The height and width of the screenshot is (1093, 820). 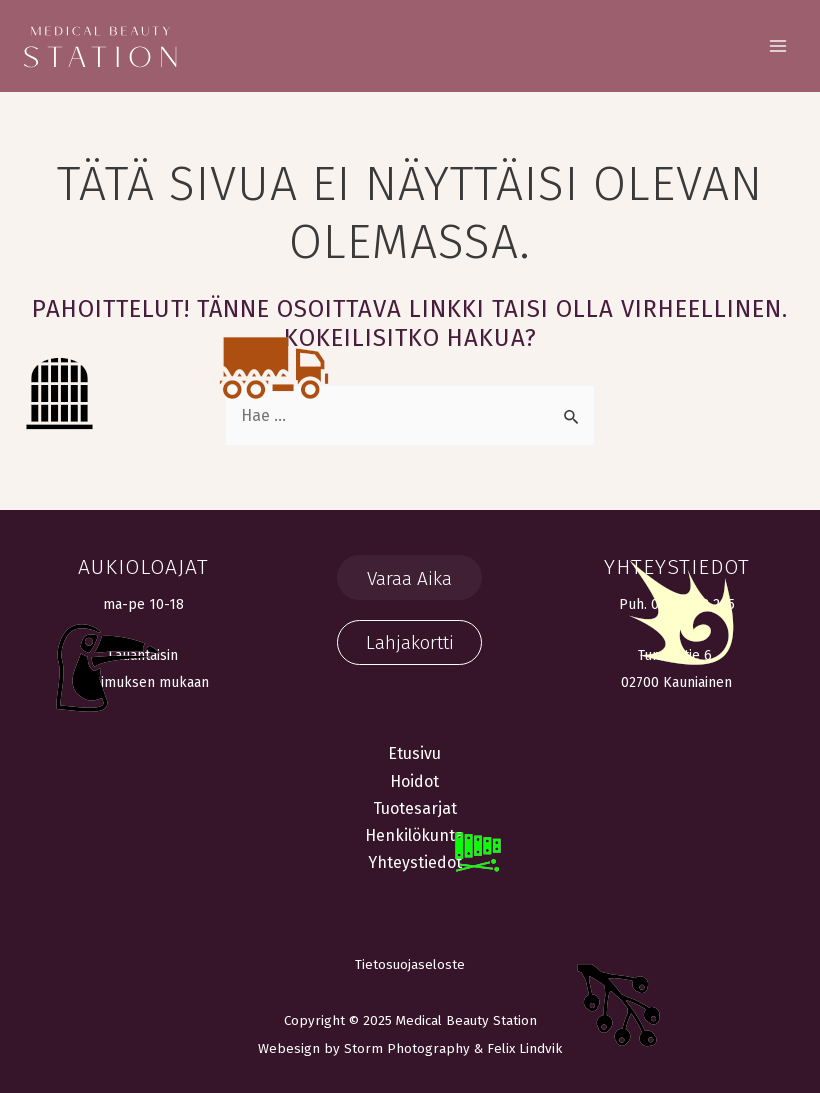 I want to click on access music or sound settings, so click(x=478, y=852).